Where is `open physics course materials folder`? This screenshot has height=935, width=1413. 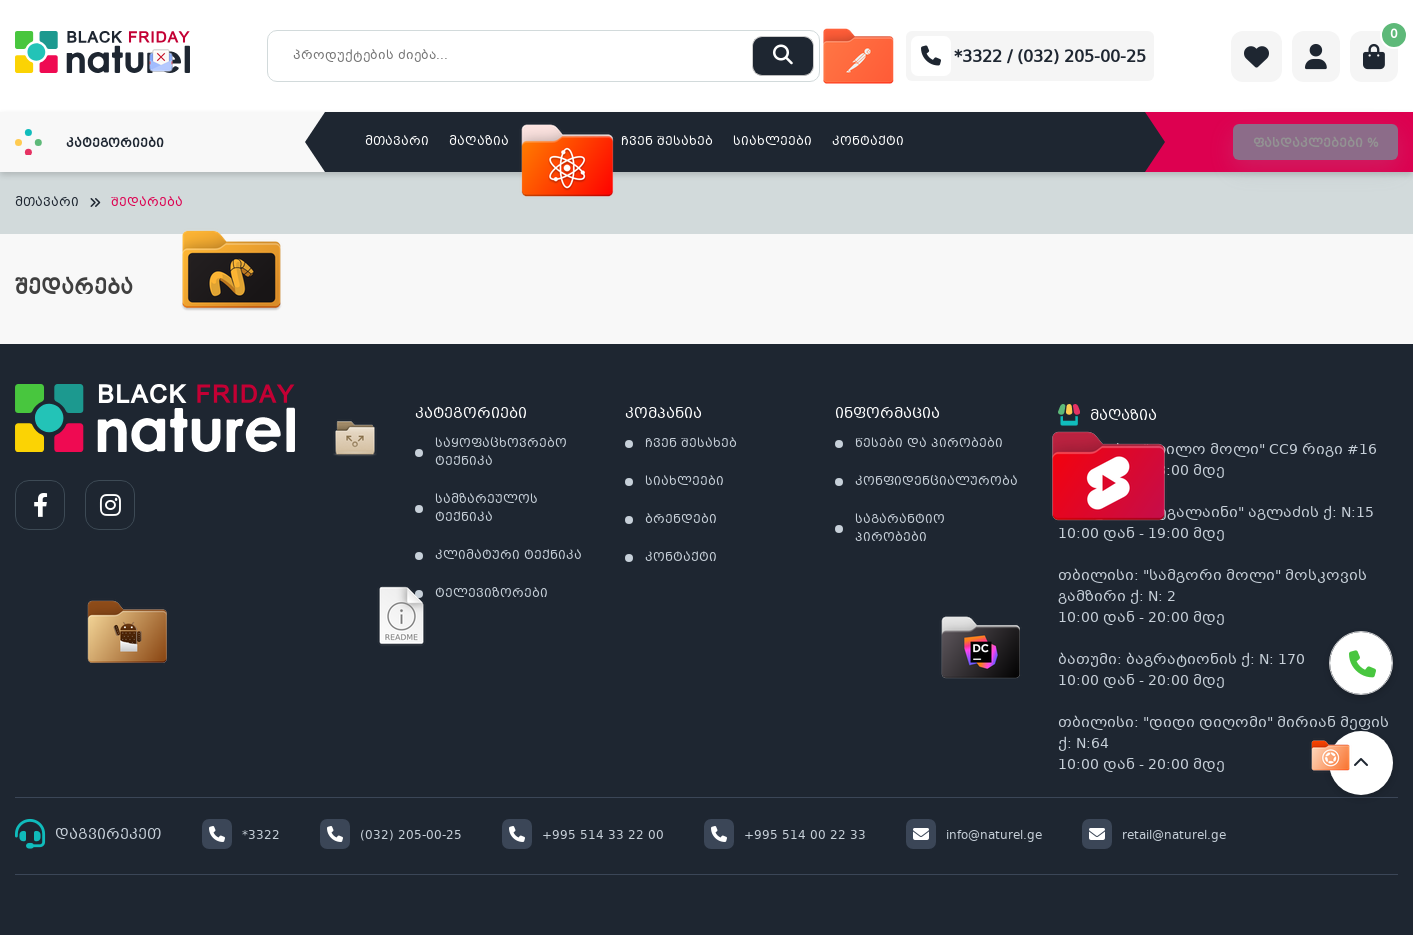 open physics course materials folder is located at coordinates (567, 163).